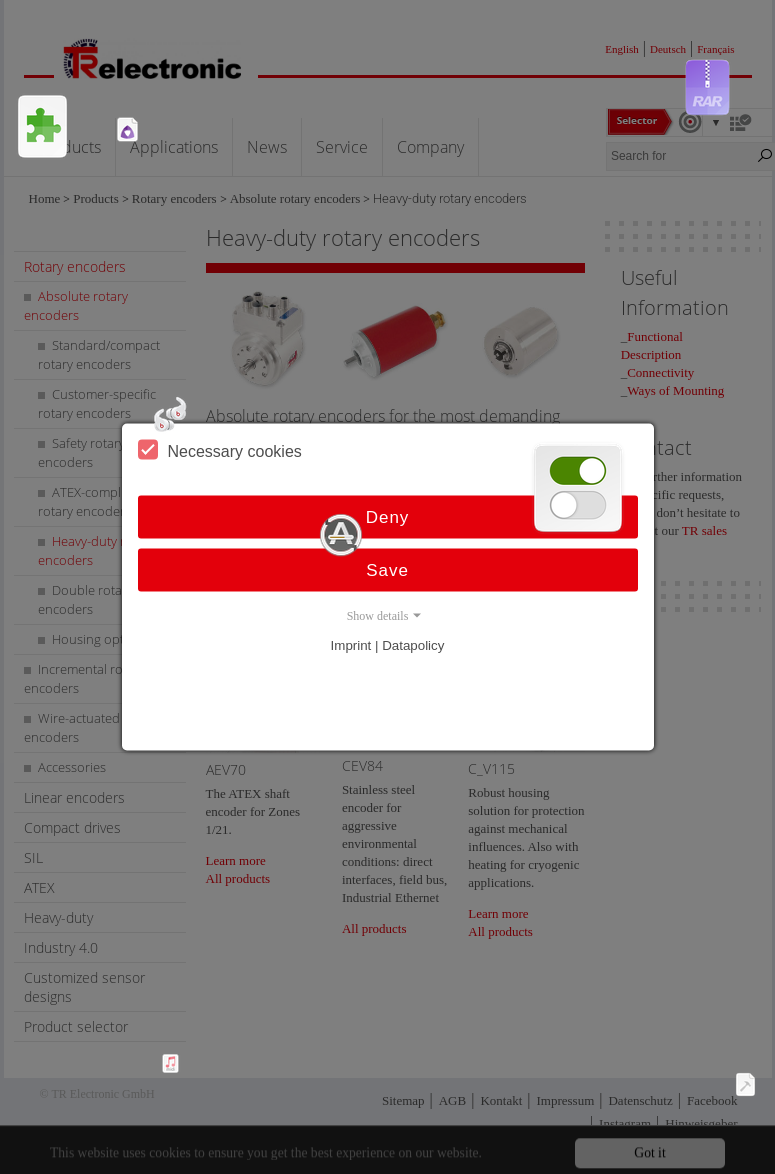 The width and height of the screenshot is (775, 1174). I want to click on a compressed RAR archive file, so click(707, 87).